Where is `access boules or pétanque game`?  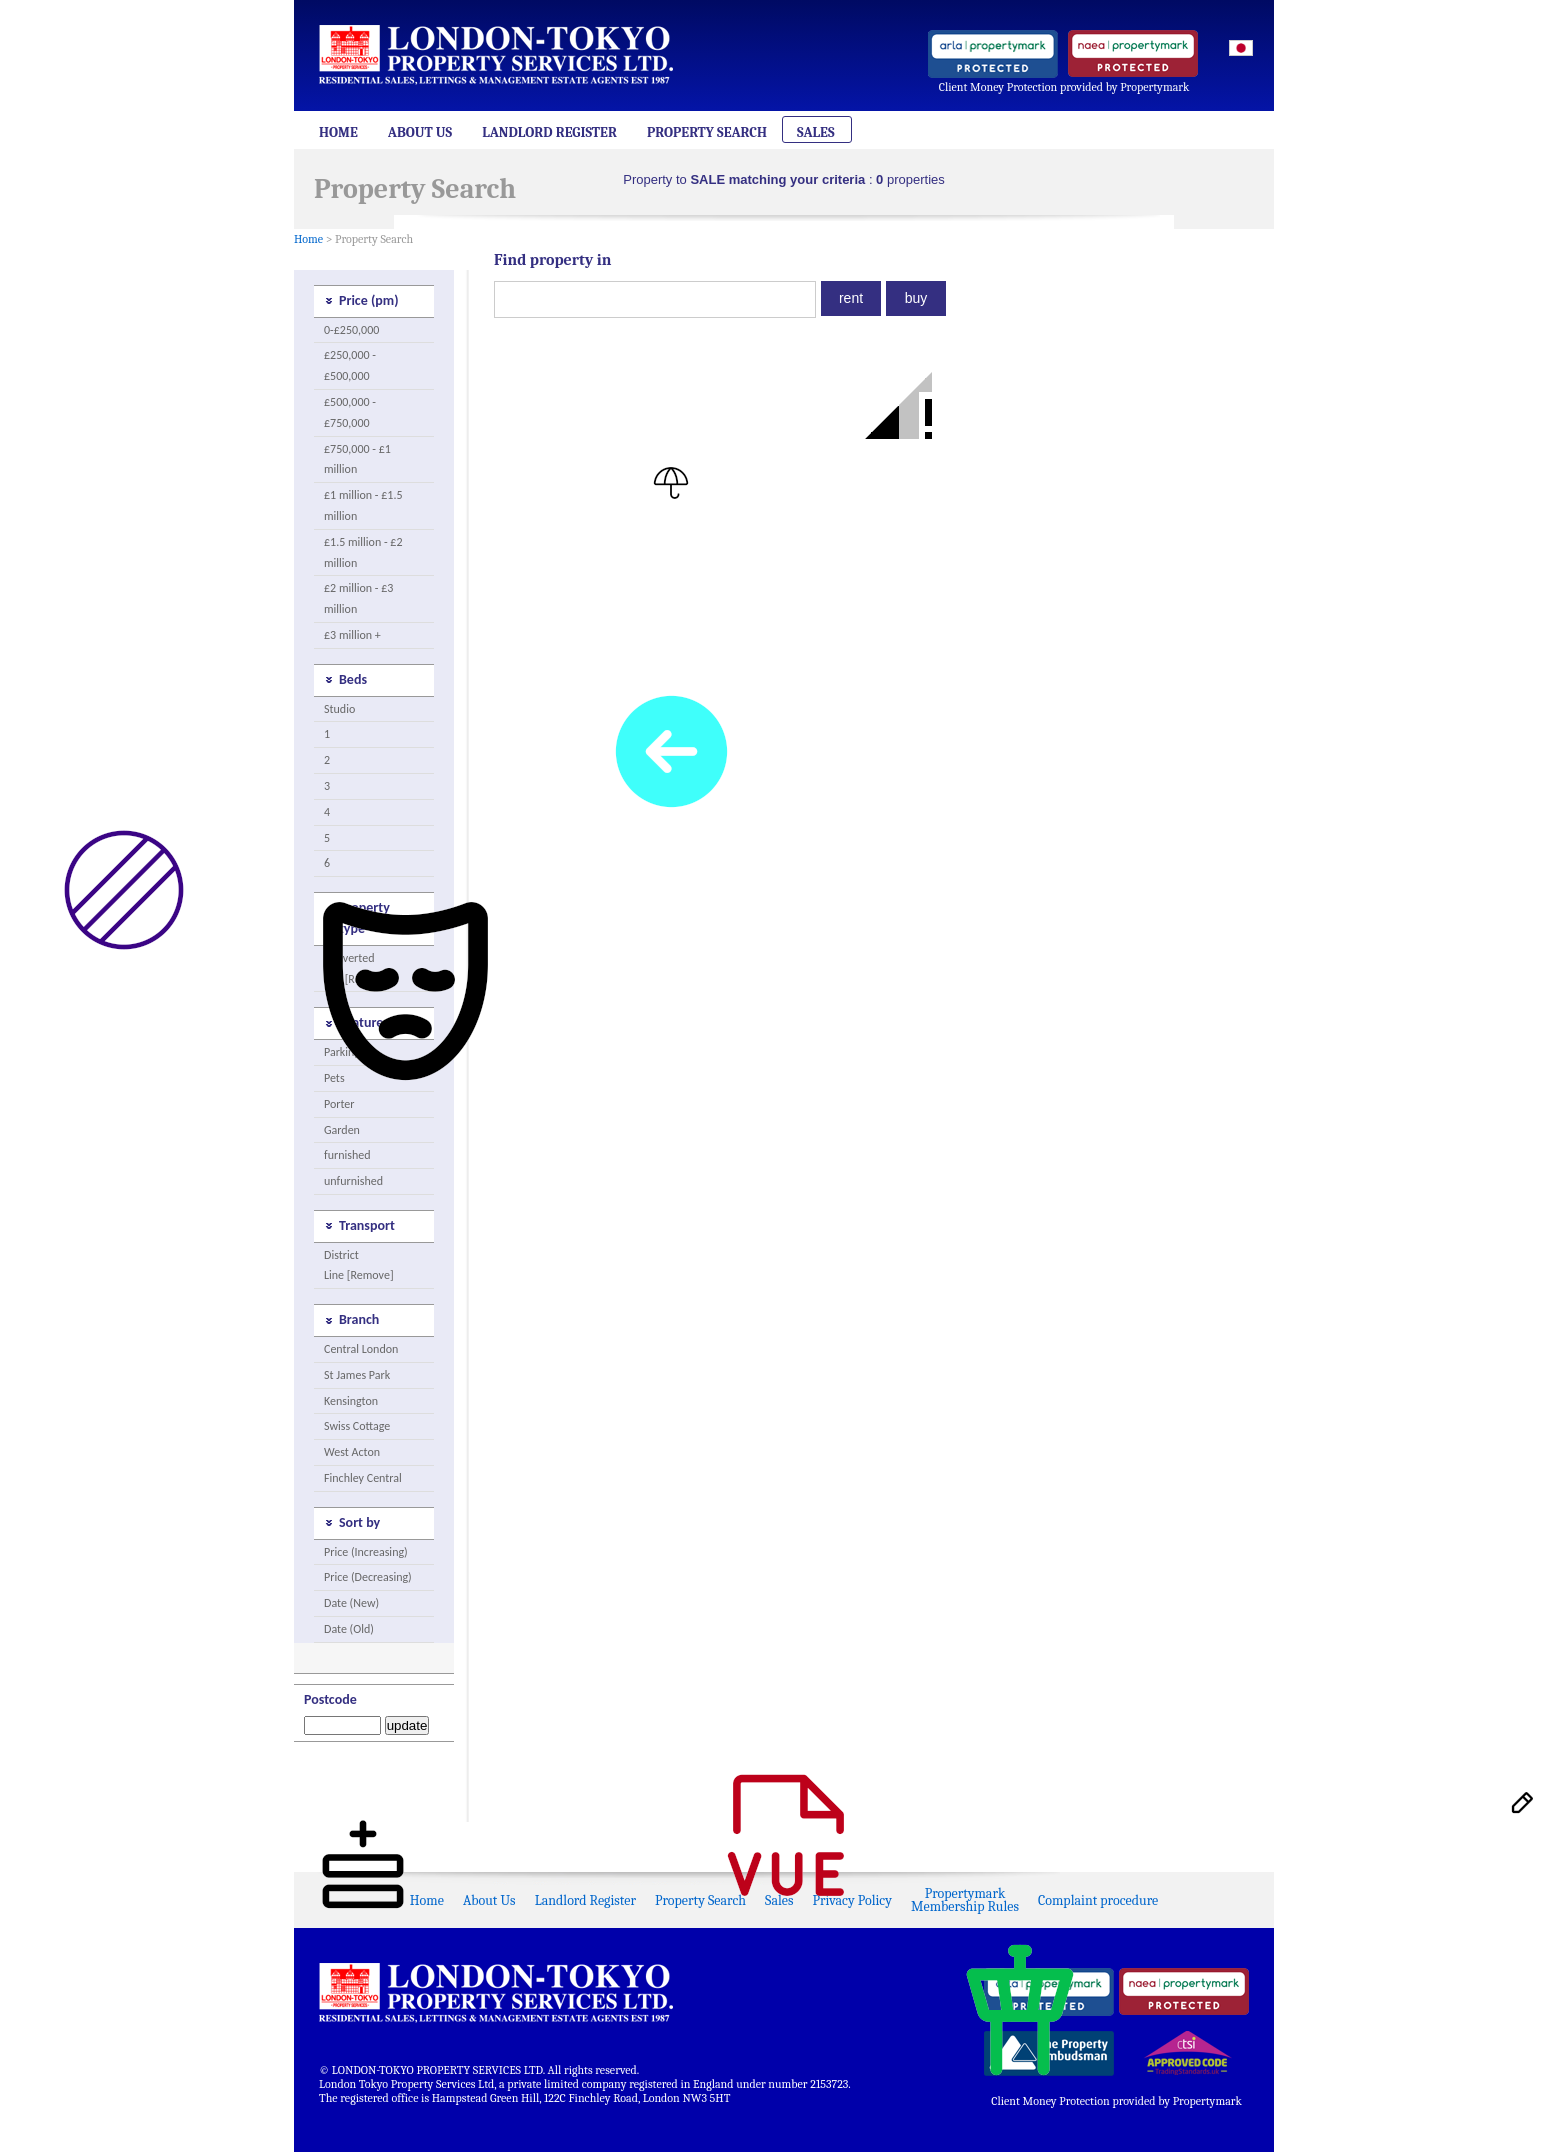 access boules or pétanque game is located at coordinates (124, 890).